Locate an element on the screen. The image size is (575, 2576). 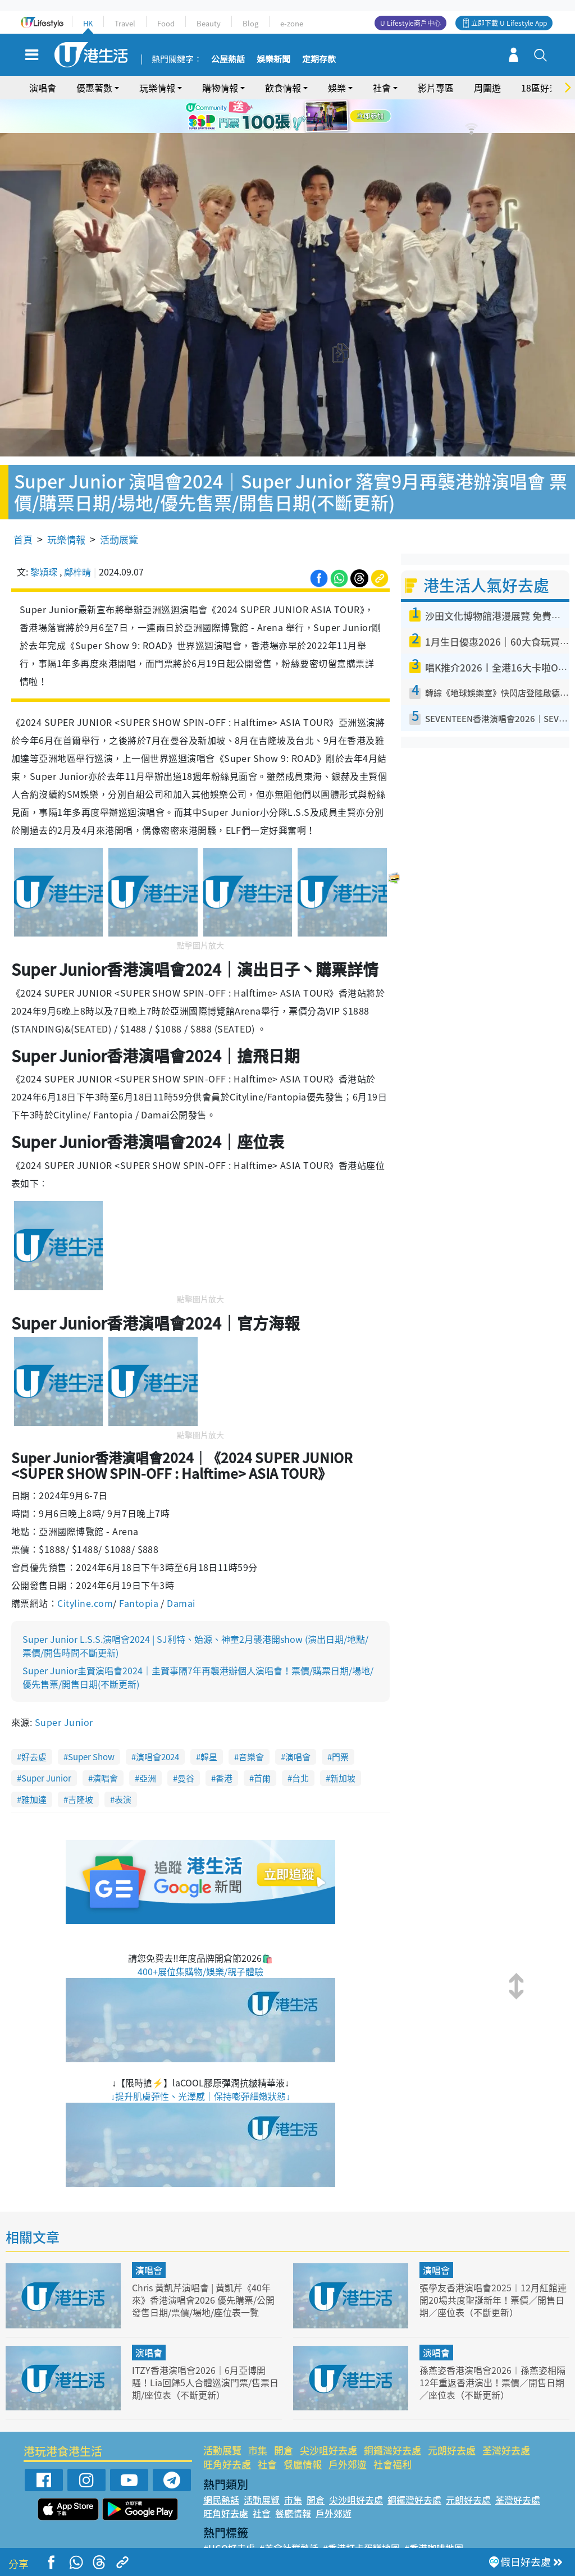
access your photo library is located at coordinates (394, 878).